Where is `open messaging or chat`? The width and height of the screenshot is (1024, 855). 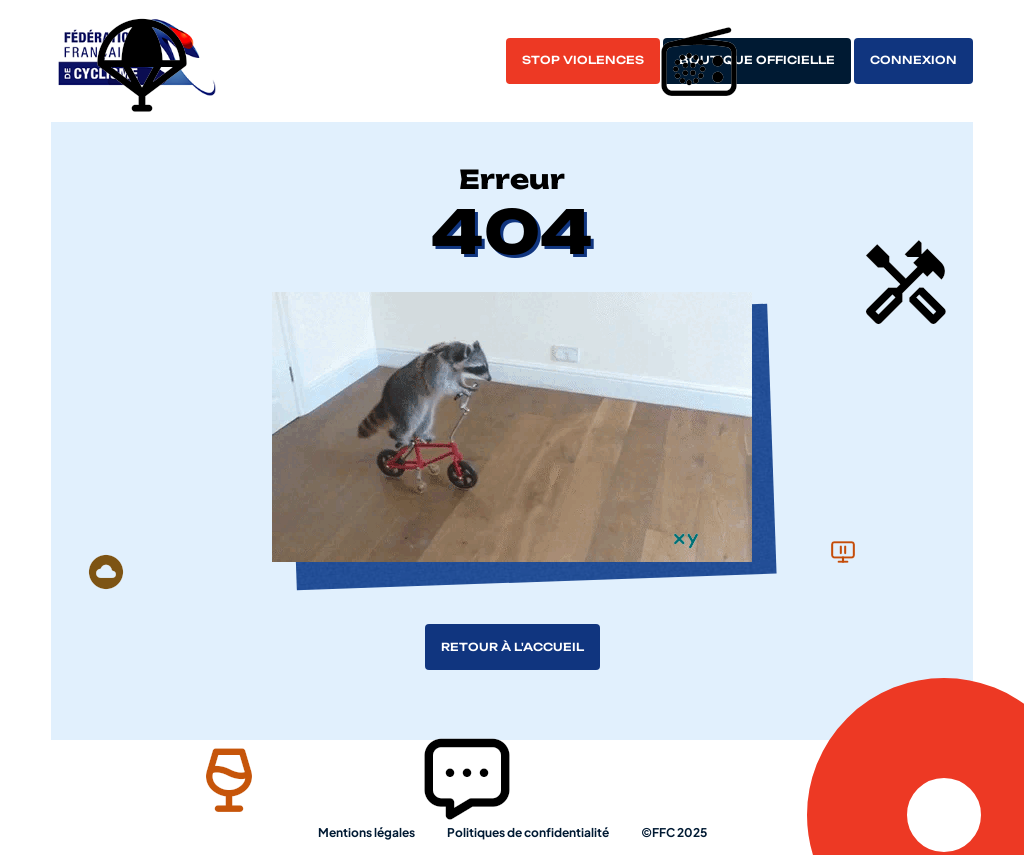
open messaging or chat is located at coordinates (467, 777).